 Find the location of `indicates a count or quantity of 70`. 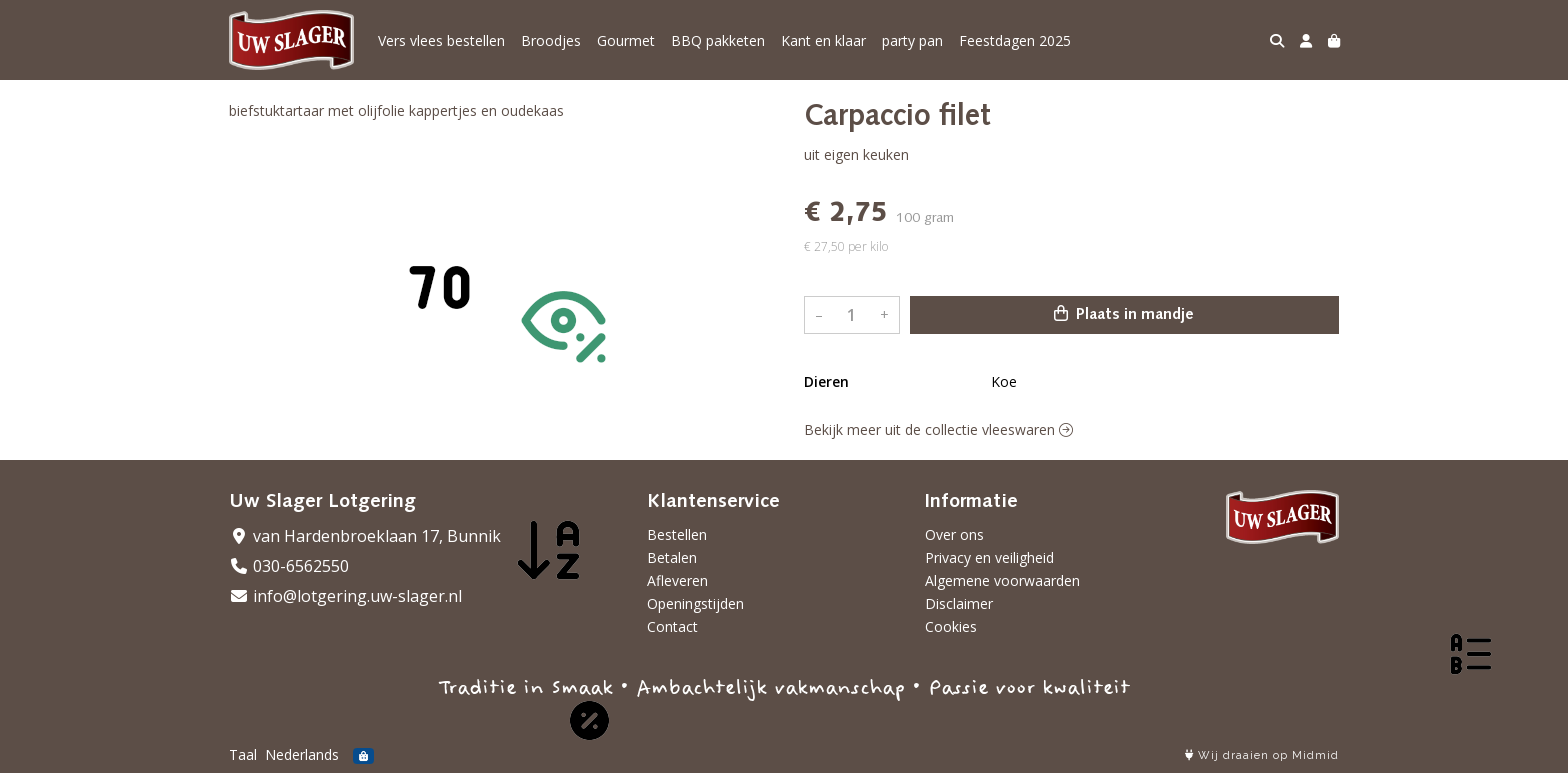

indicates a count or quantity of 70 is located at coordinates (439, 287).